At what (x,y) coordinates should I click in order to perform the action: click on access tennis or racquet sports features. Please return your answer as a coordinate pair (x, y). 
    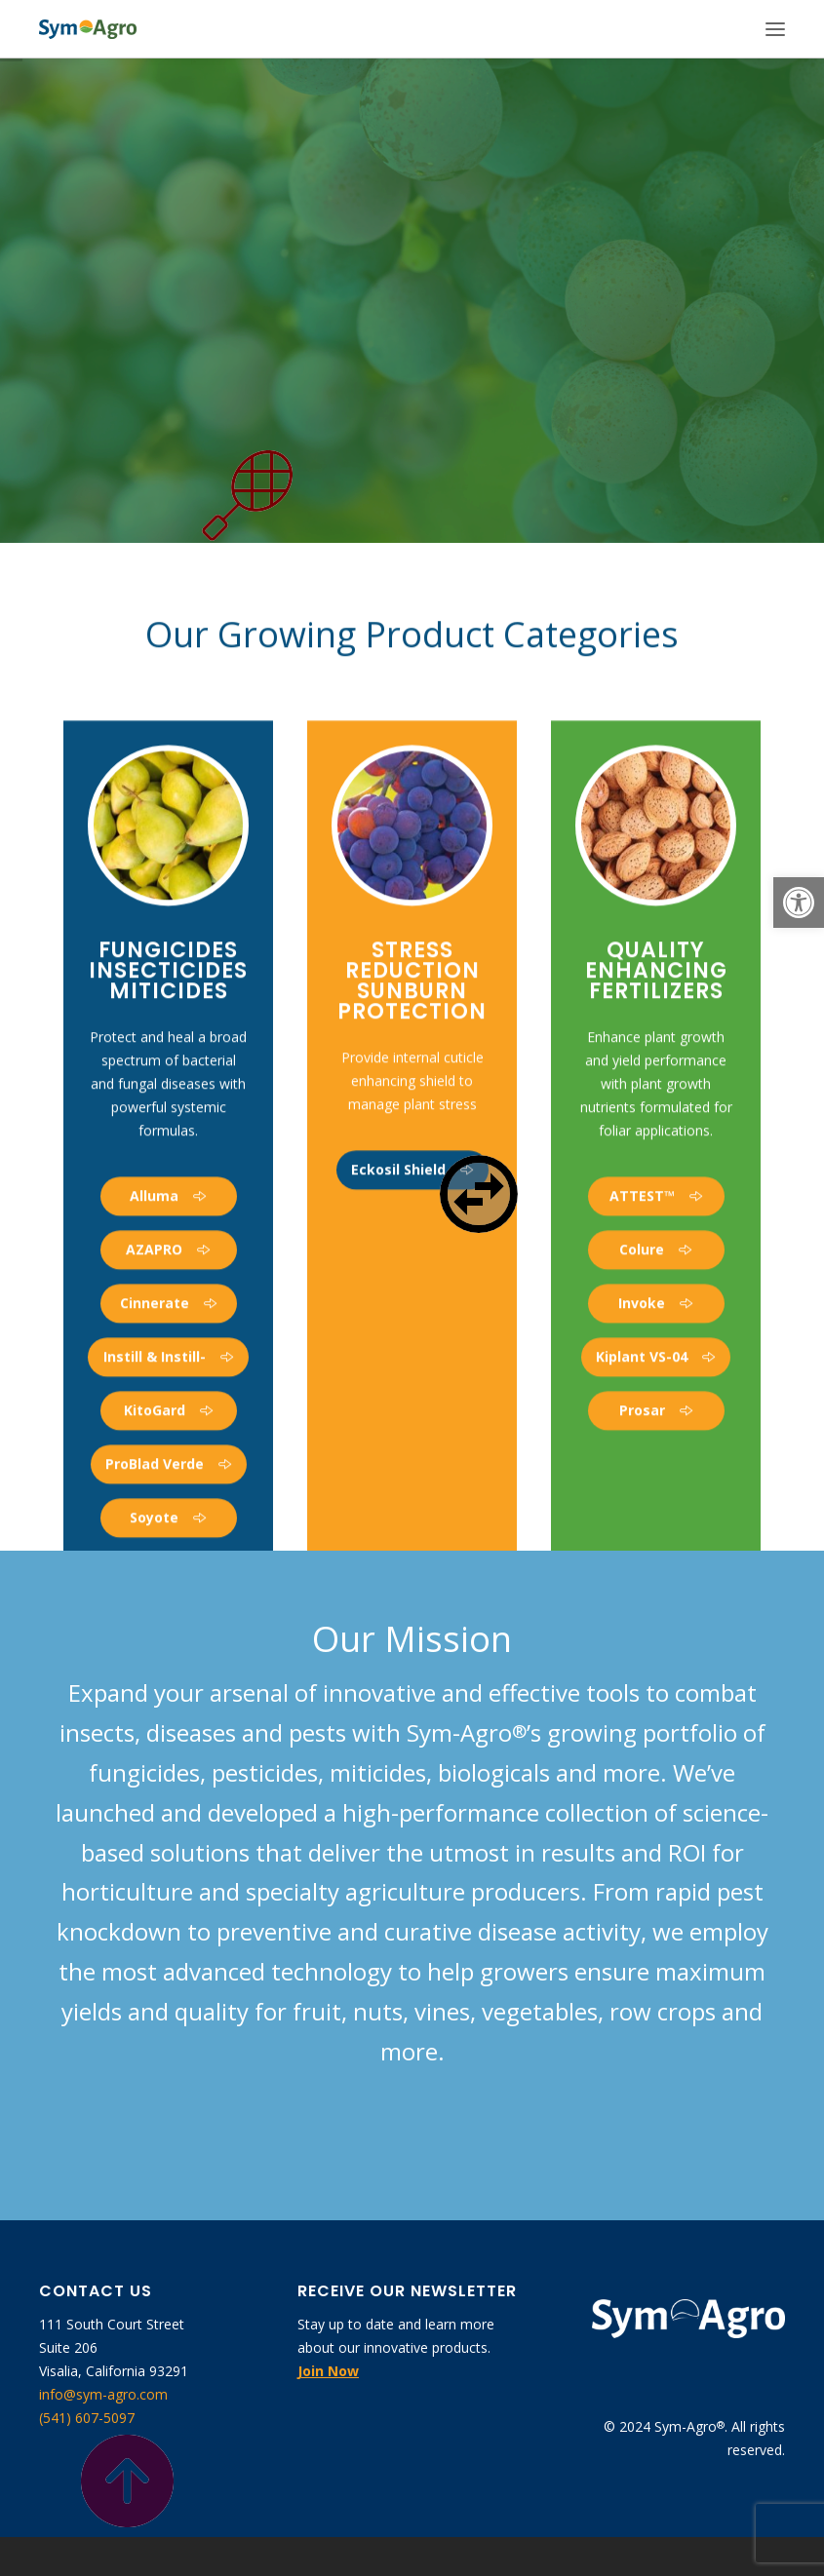
    Looking at the image, I should click on (246, 497).